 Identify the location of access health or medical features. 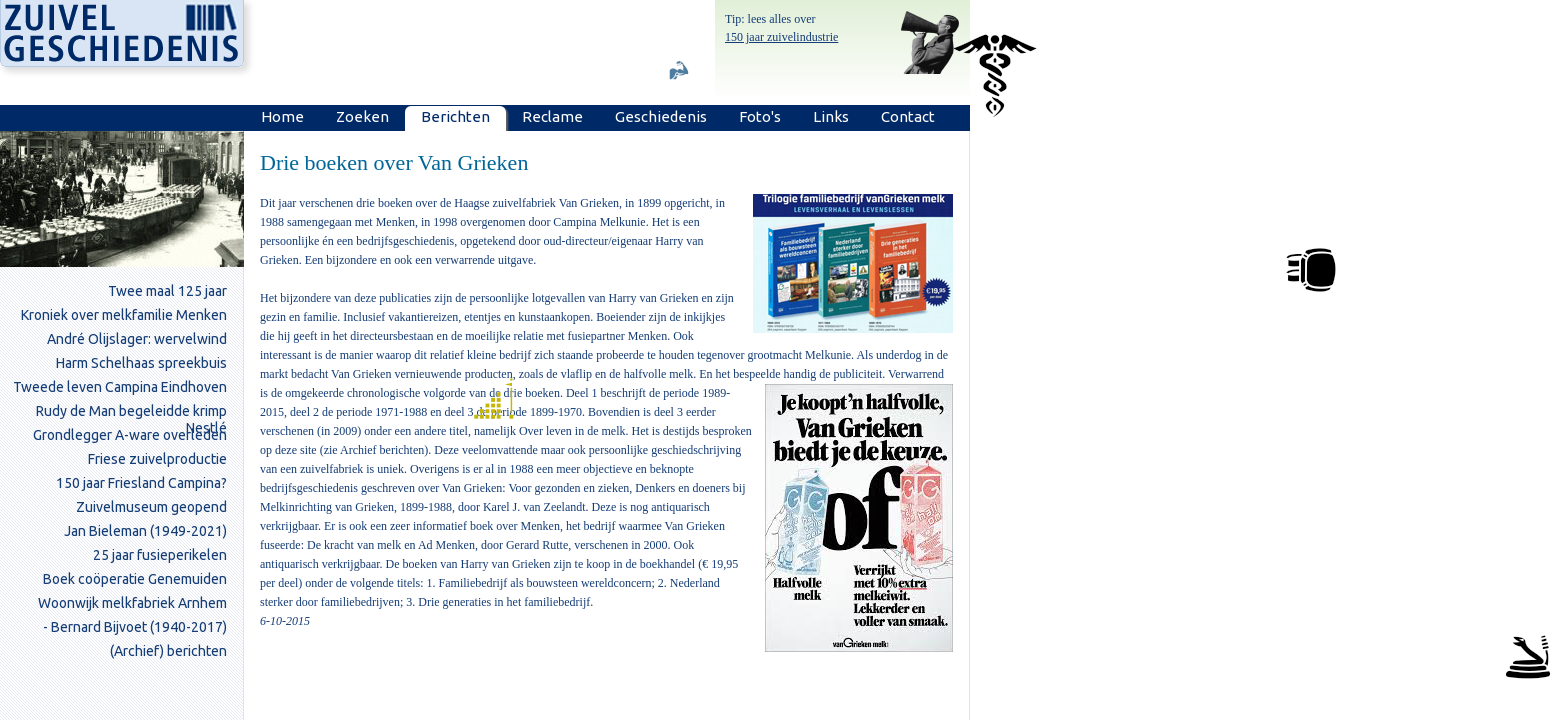
(995, 76).